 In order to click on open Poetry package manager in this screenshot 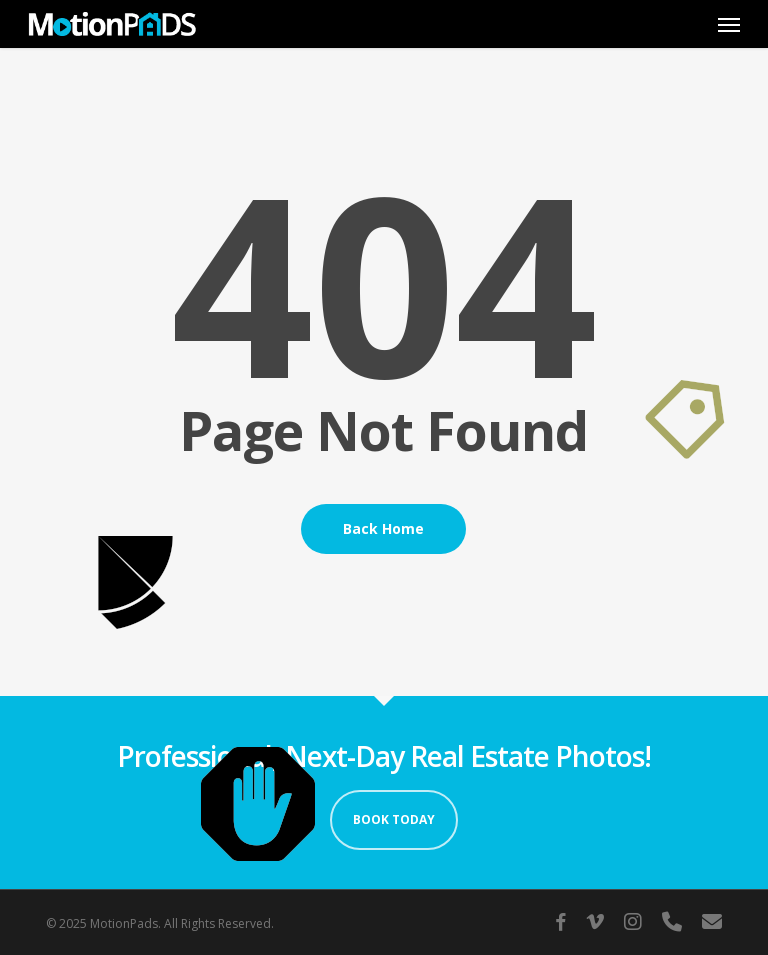, I will do `click(135, 582)`.